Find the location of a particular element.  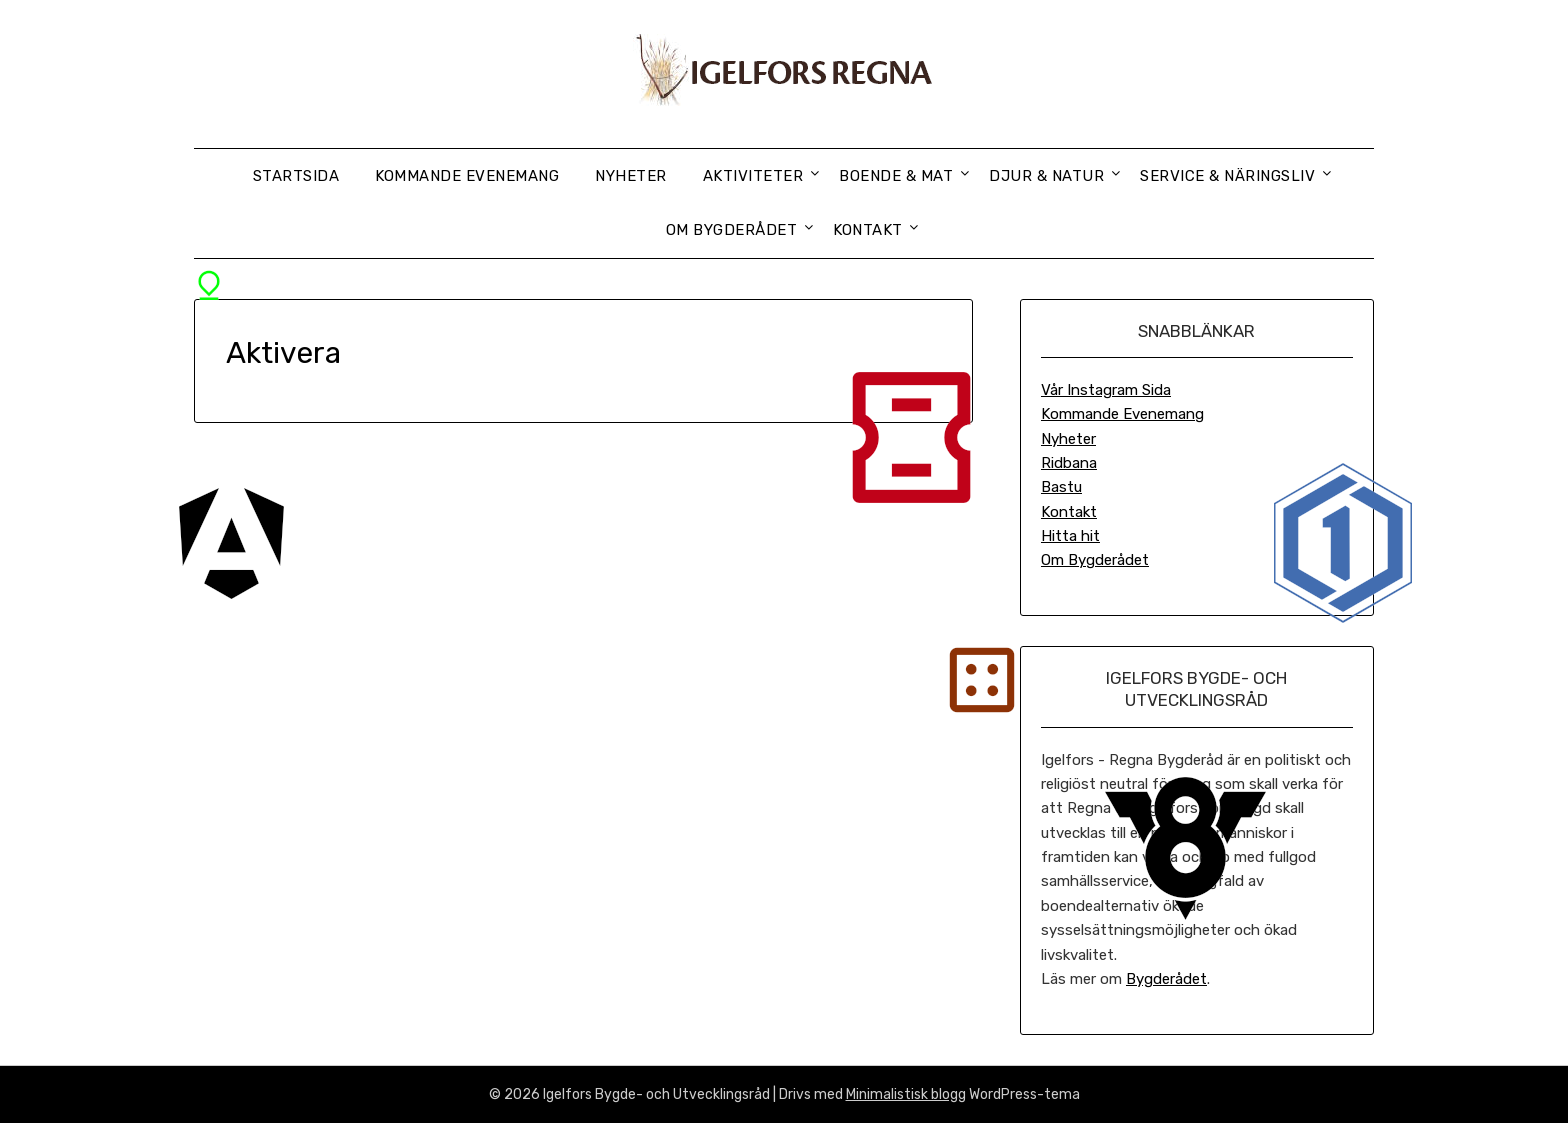

open 1Panel server management dashboard is located at coordinates (1343, 543).